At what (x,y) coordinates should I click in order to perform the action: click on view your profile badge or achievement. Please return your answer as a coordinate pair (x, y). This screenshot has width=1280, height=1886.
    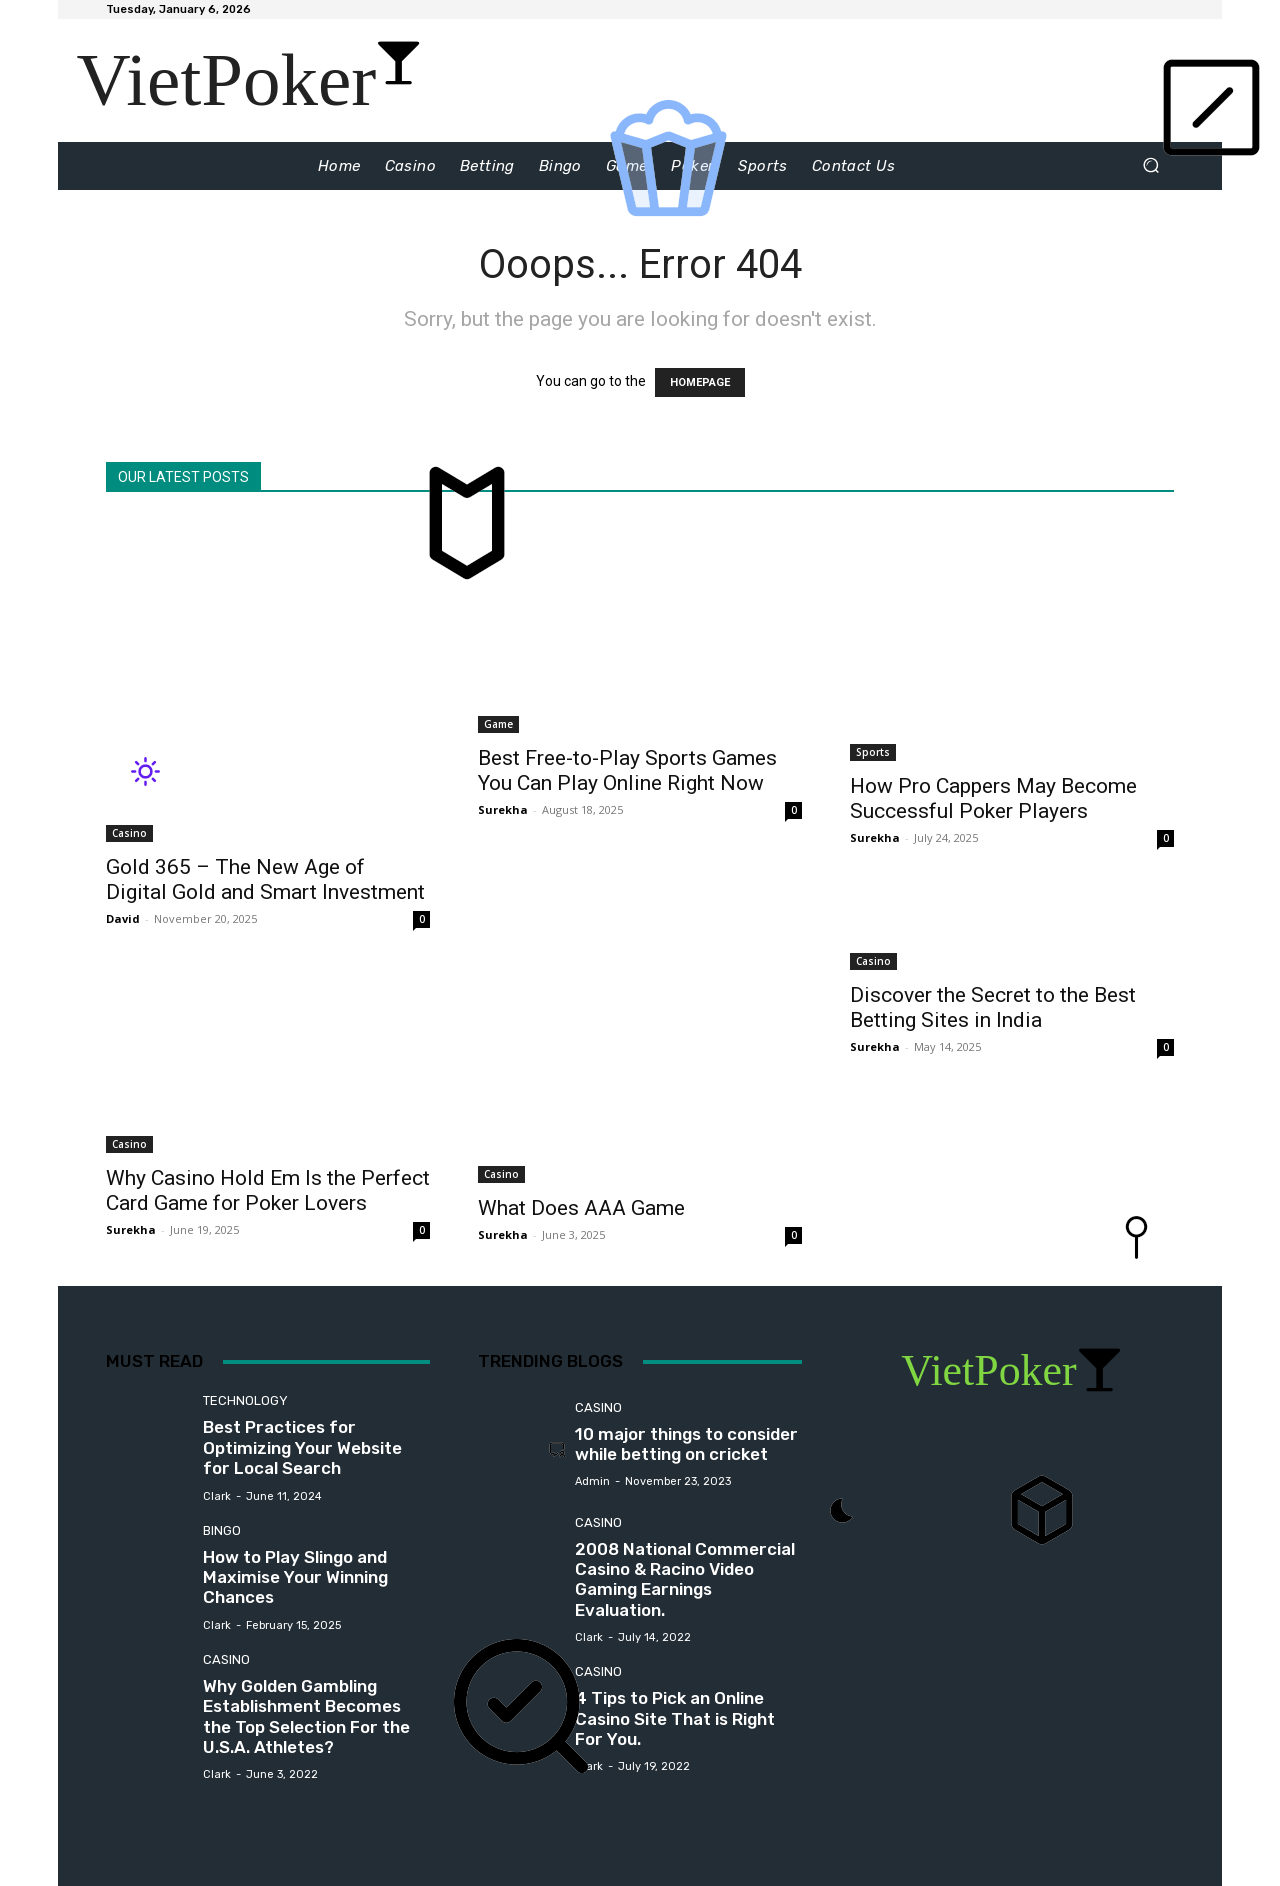
    Looking at the image, I should click on (467, 523).